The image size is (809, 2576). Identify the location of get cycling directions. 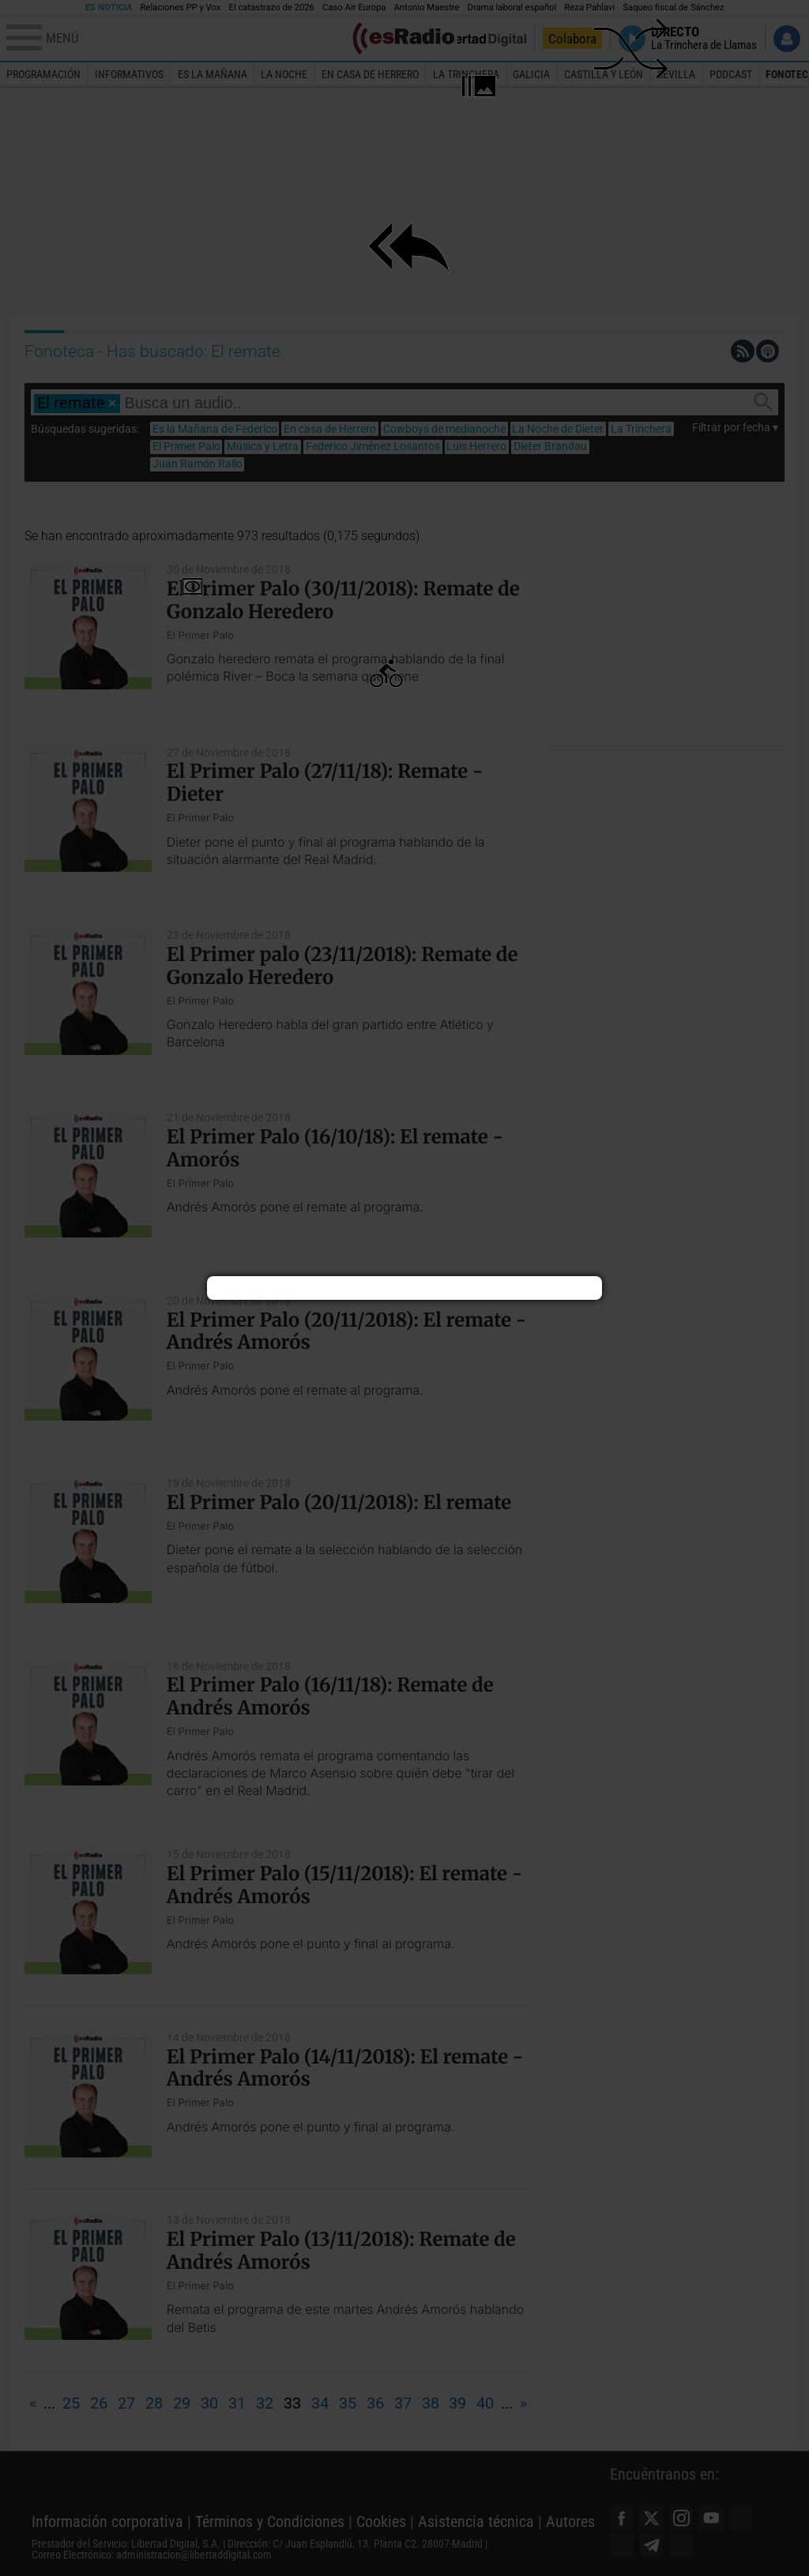
(386, 674).